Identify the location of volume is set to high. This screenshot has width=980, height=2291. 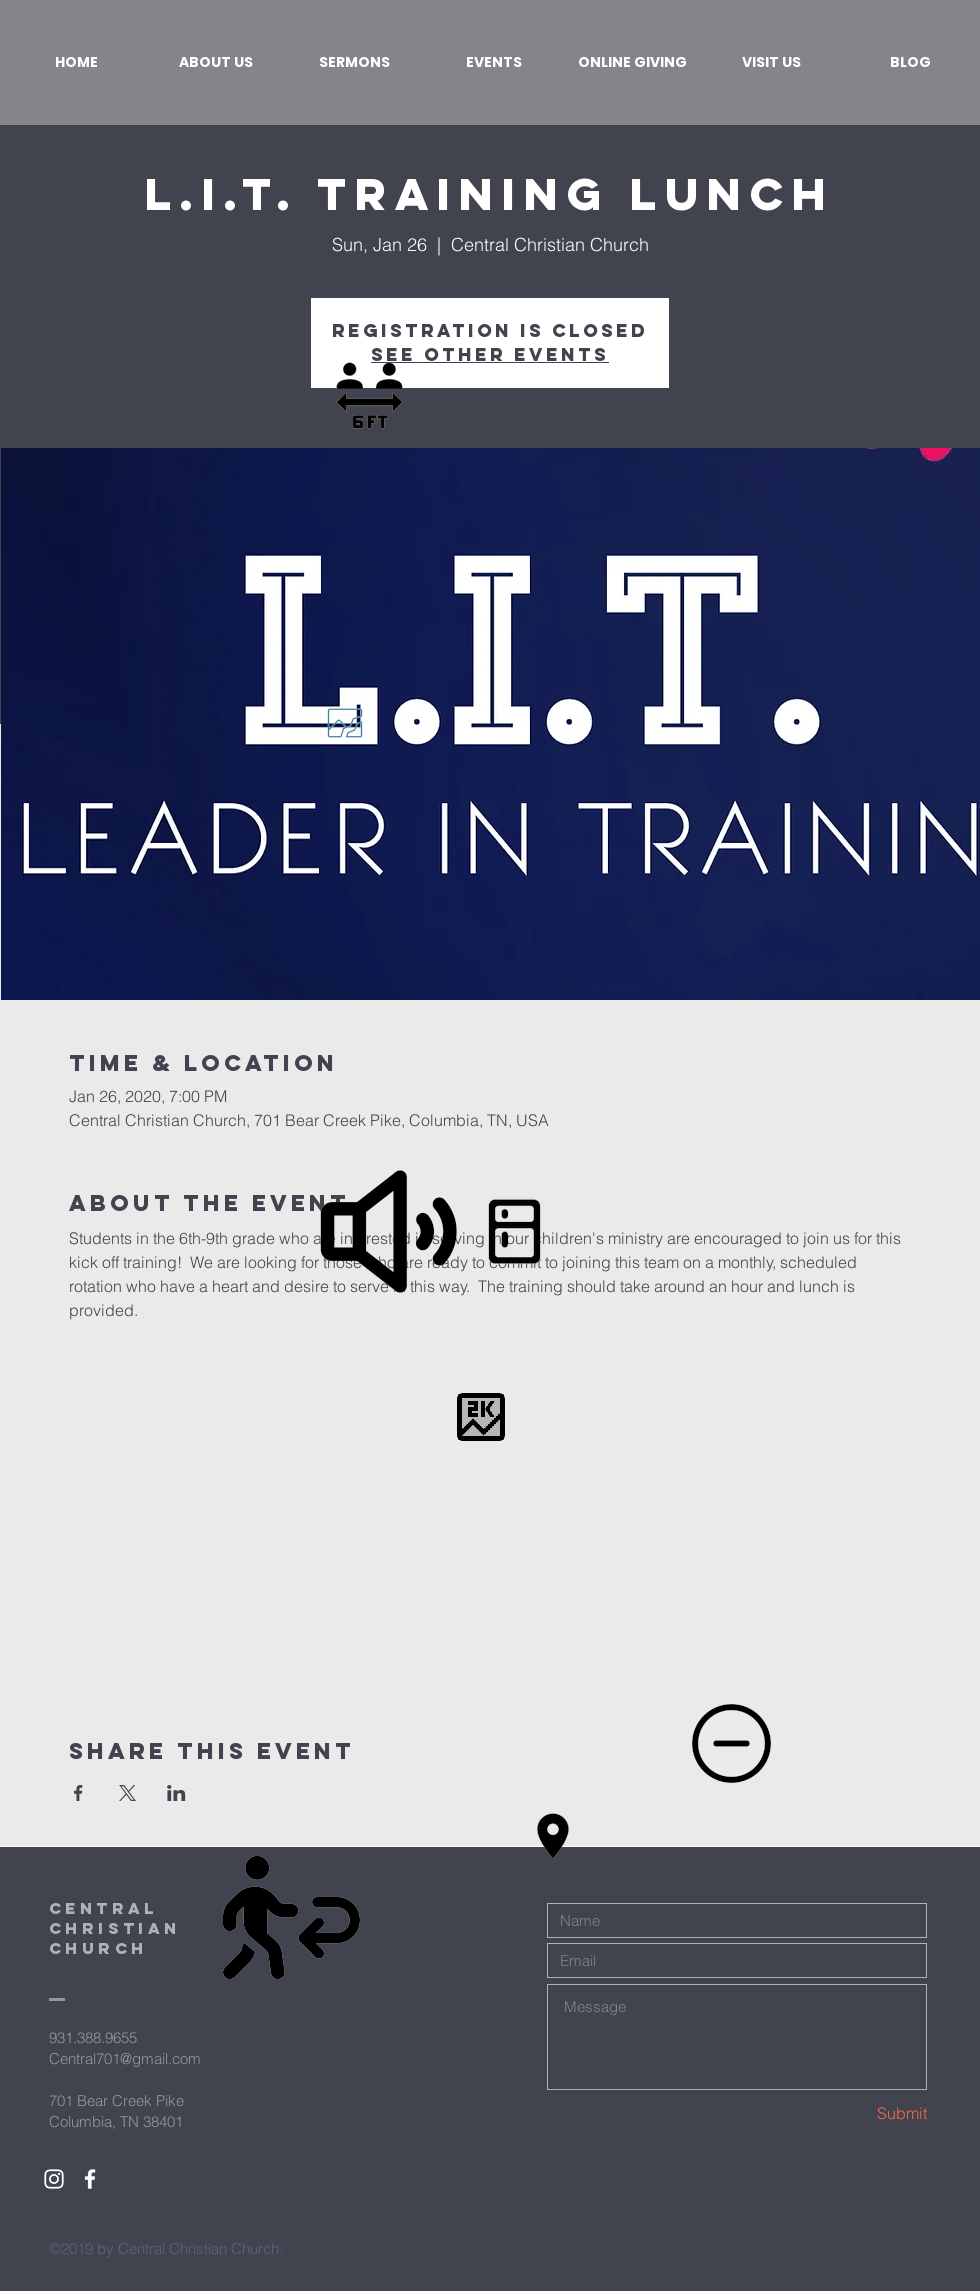
(386, 1231).